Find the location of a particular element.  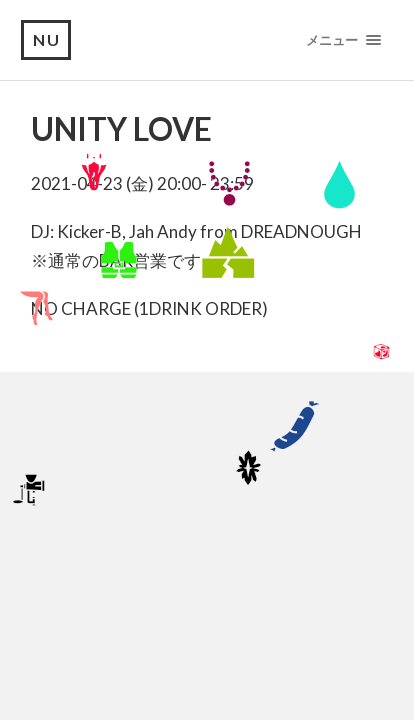

collect or view crystals/gems in inventory is located at coordinates (248, 468).